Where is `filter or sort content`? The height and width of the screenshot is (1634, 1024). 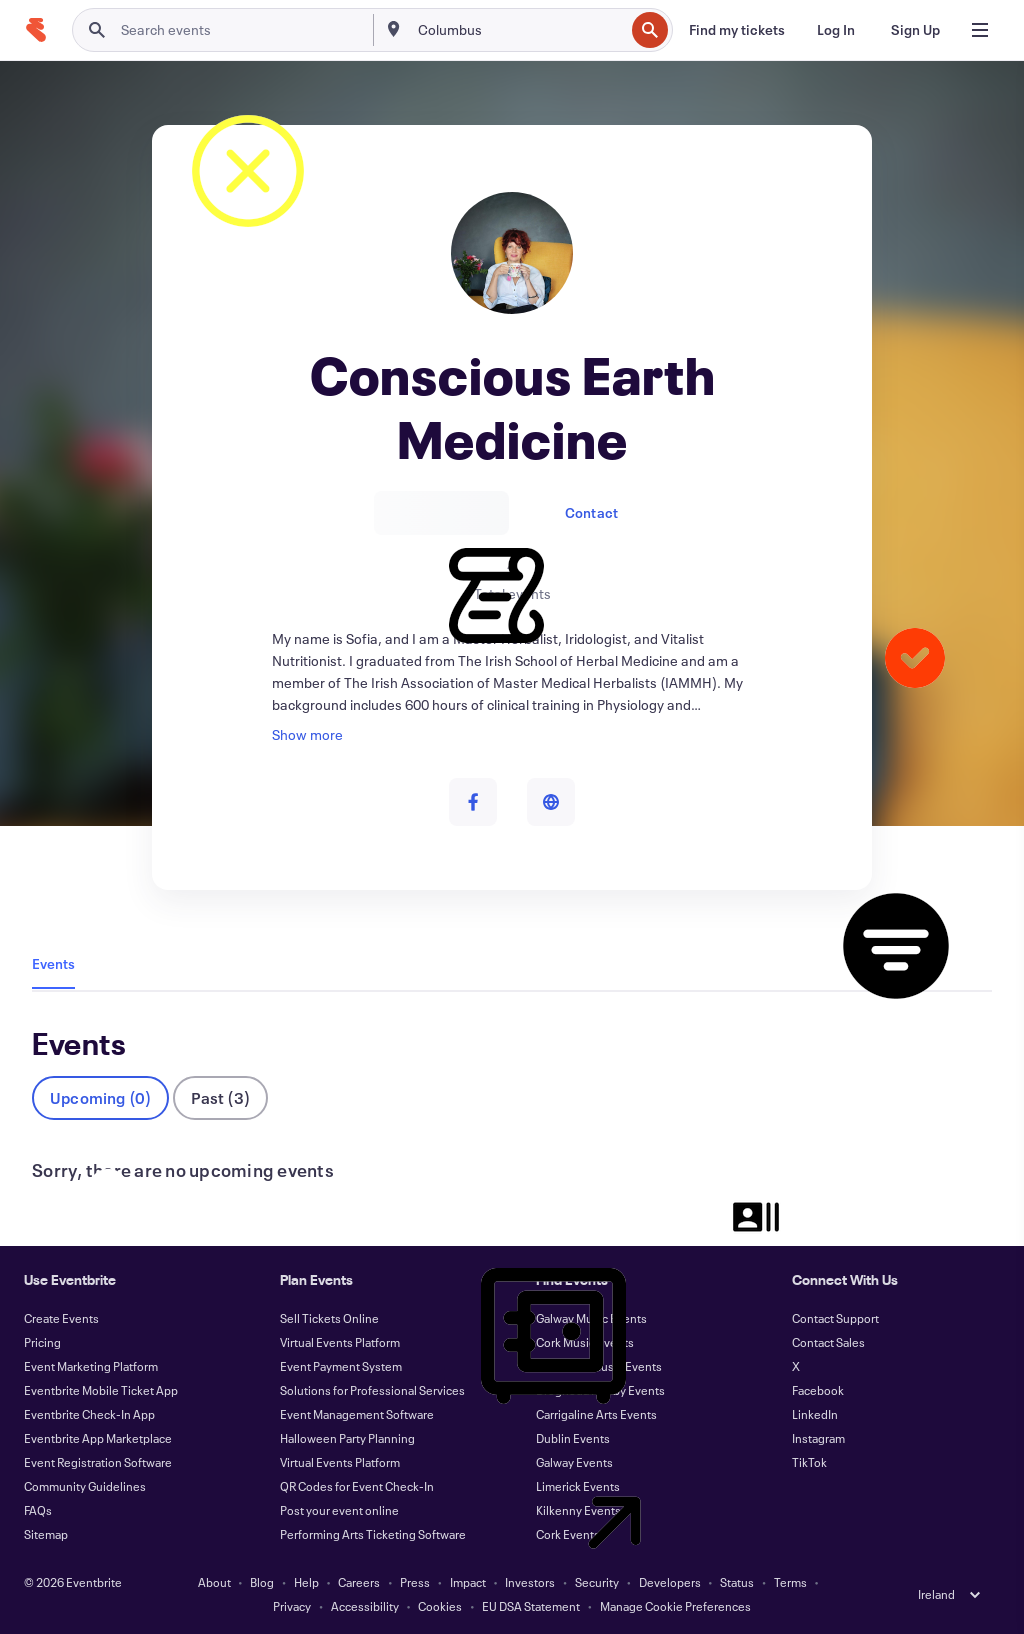
filter or sort content is located at coordinates (896, 946).